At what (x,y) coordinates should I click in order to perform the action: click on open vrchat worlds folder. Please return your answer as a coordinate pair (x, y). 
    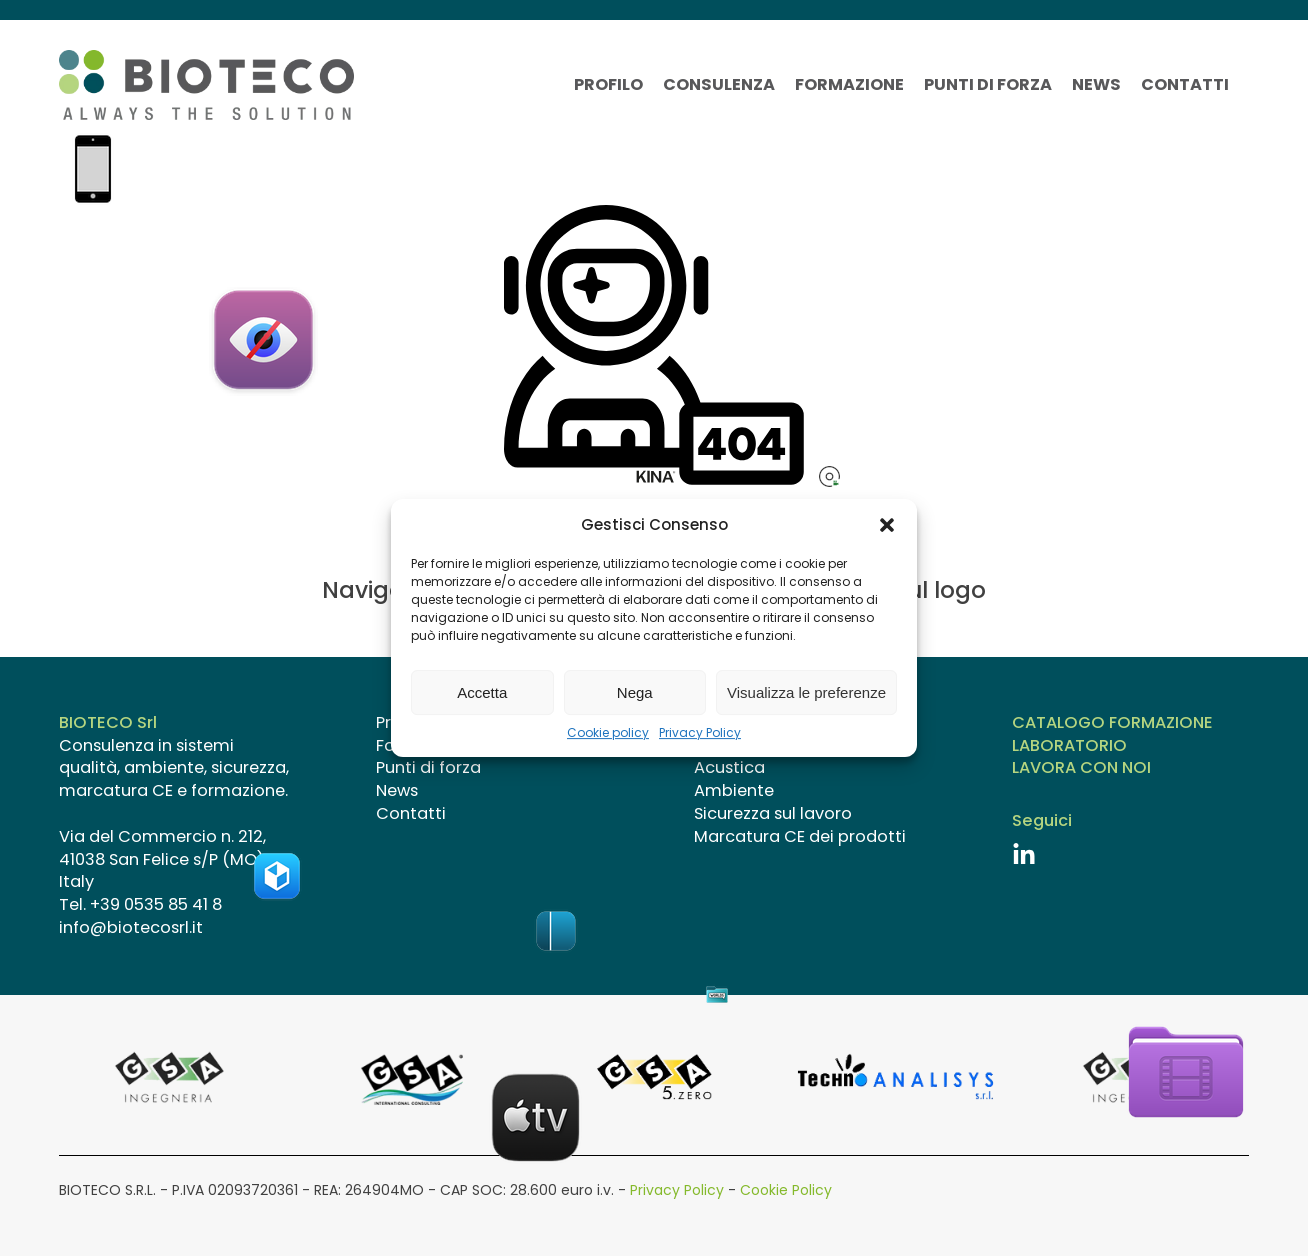
    Looking at the image, I should click on (717, 995).